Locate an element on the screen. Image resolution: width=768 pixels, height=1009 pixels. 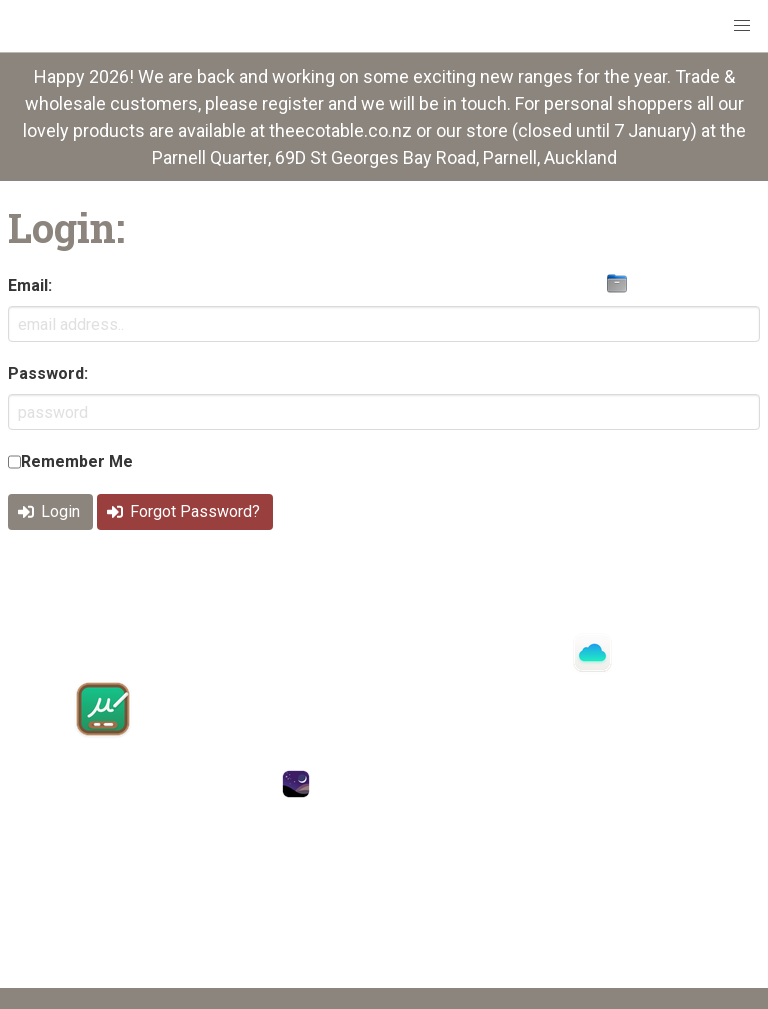
open stellarium planetarium app is located at coordinates (296, 784).